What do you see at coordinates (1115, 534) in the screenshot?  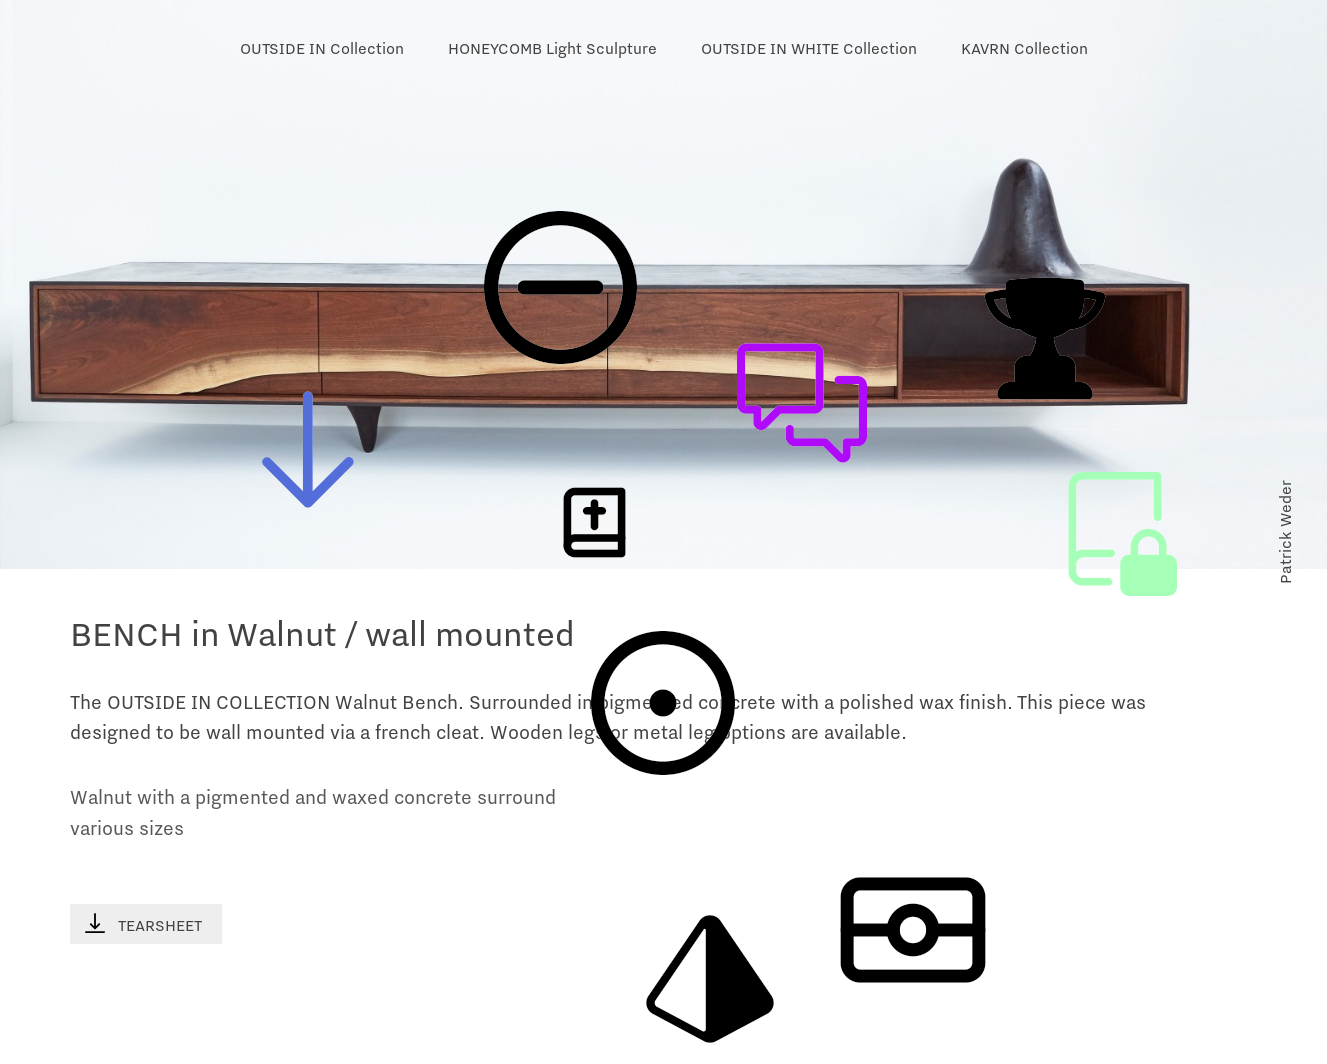 I see `indicates a private or locked repository` at bounding box center [1115, 534].